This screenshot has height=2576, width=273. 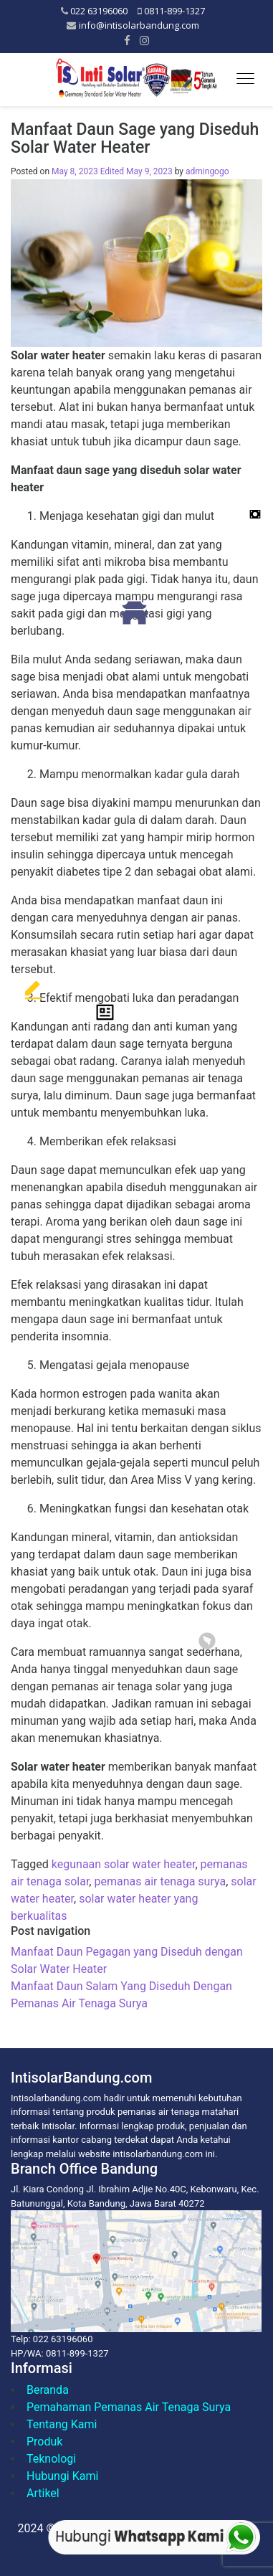 What do you see at coordinates (105, 1012) in the screenshot?
I see `view news articles` at bounding box center [105, 1012].